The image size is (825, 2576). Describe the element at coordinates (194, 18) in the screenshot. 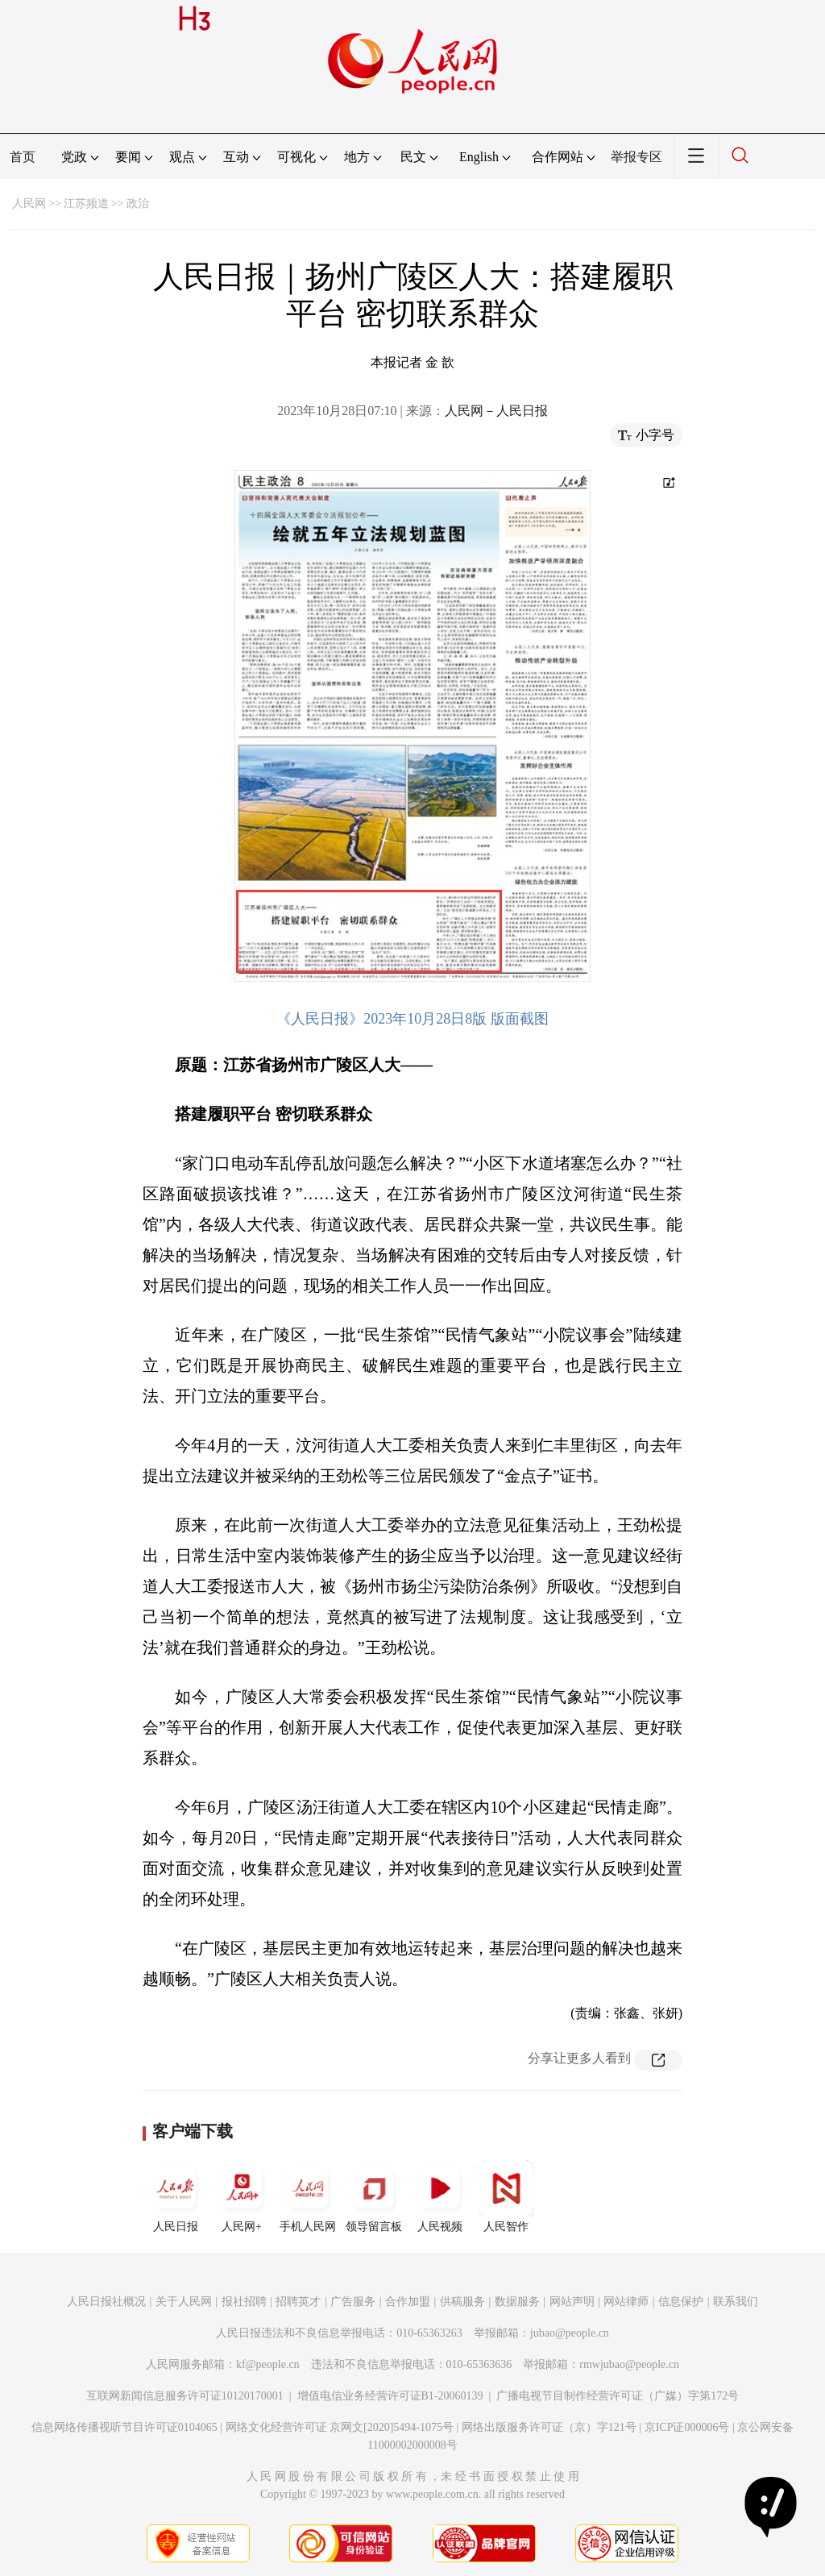

I see `format text as heading level 3` at that location.